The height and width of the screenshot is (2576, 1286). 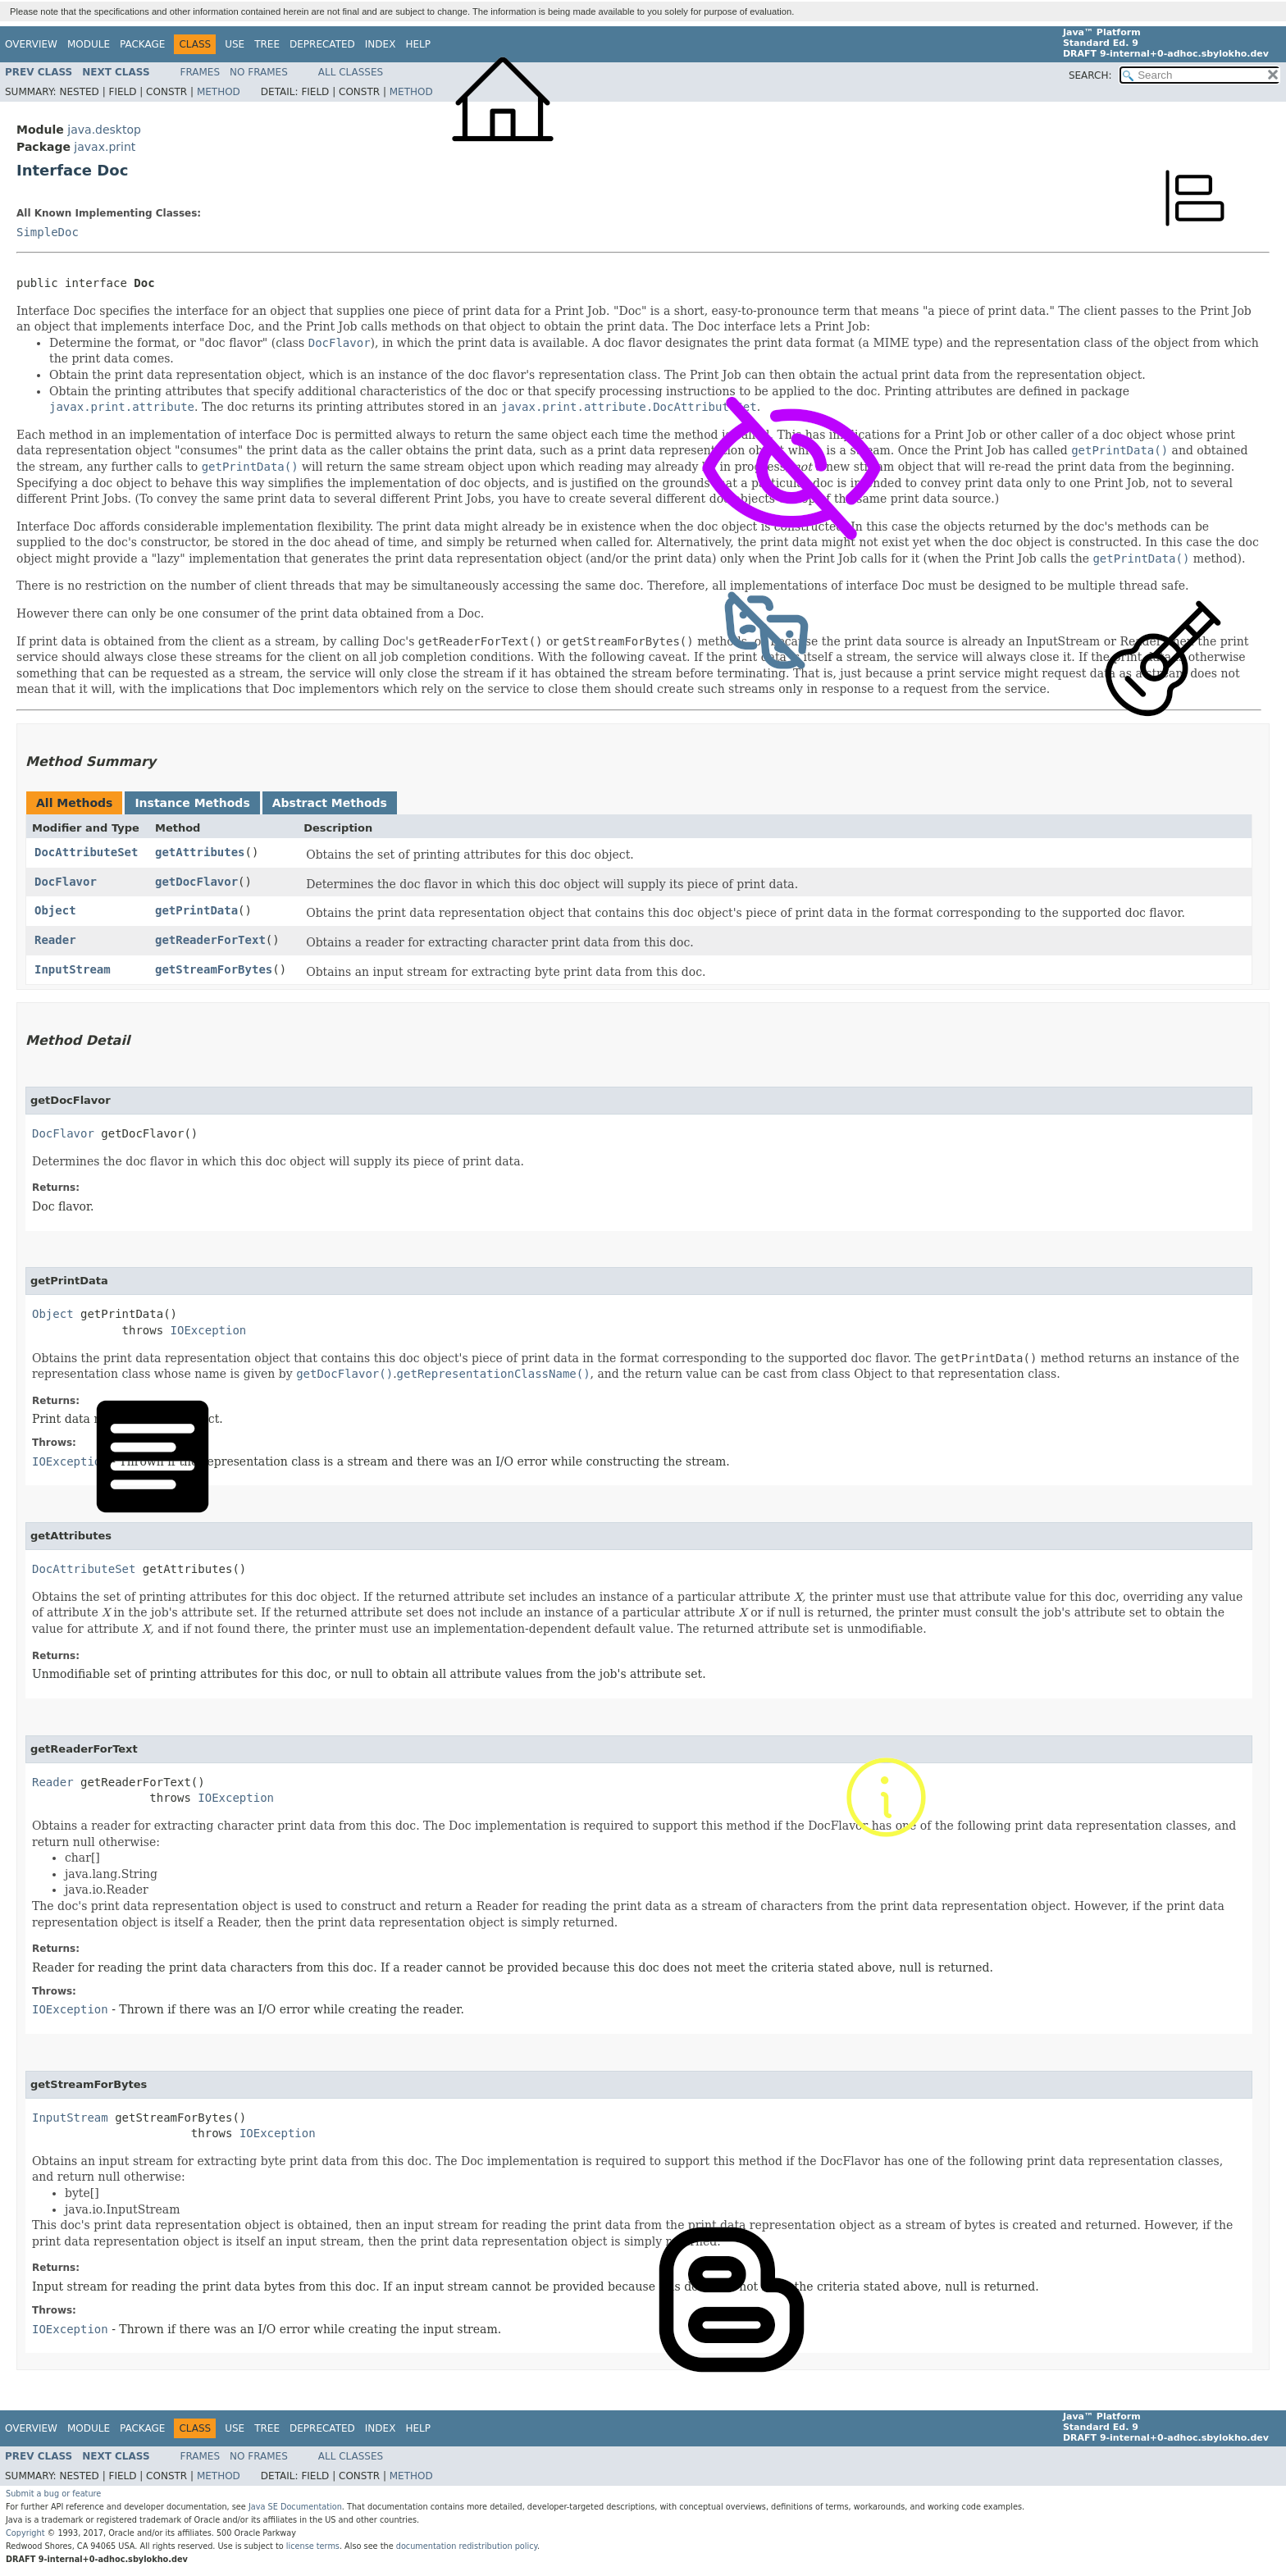 I want to click on align text to the left, so click(x=153, y=1457).